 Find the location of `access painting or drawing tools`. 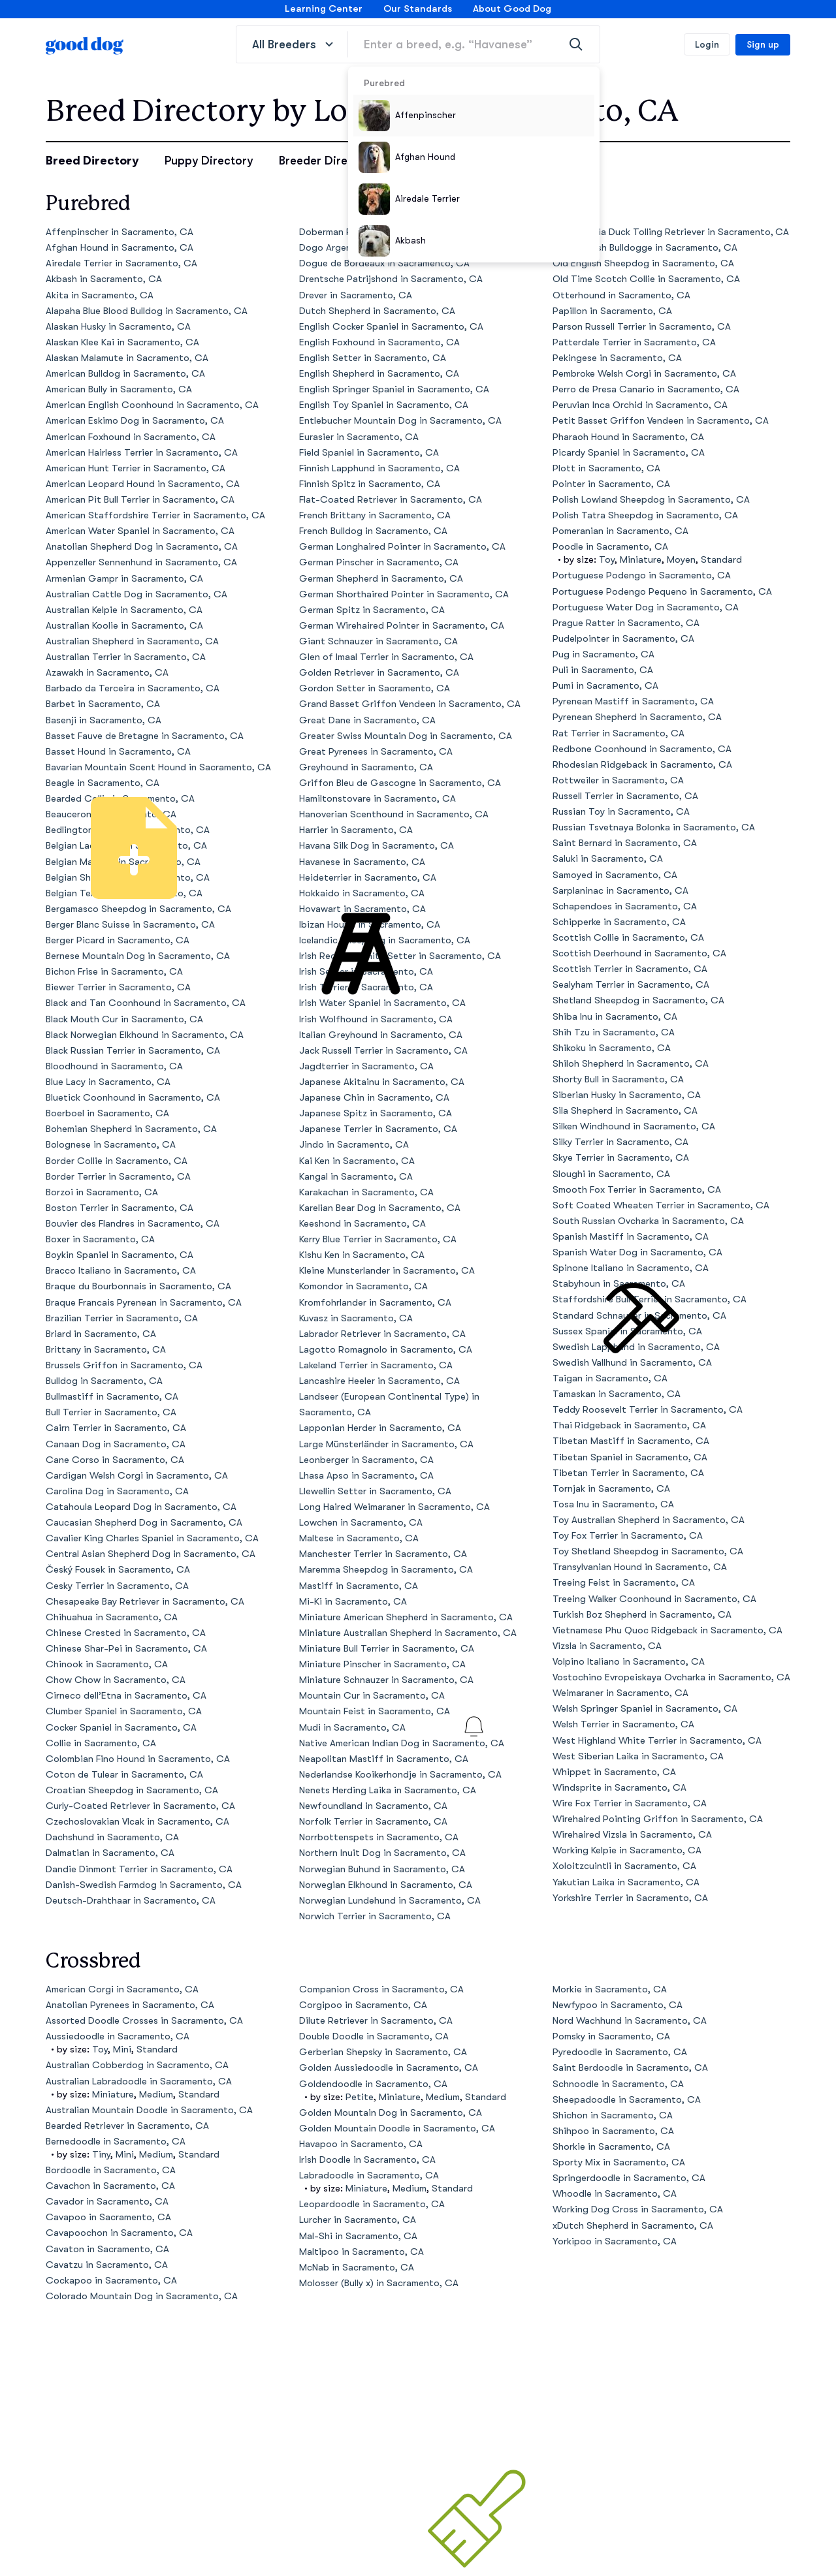

access painting or drawing tools is located at coordinates (478, 2517).